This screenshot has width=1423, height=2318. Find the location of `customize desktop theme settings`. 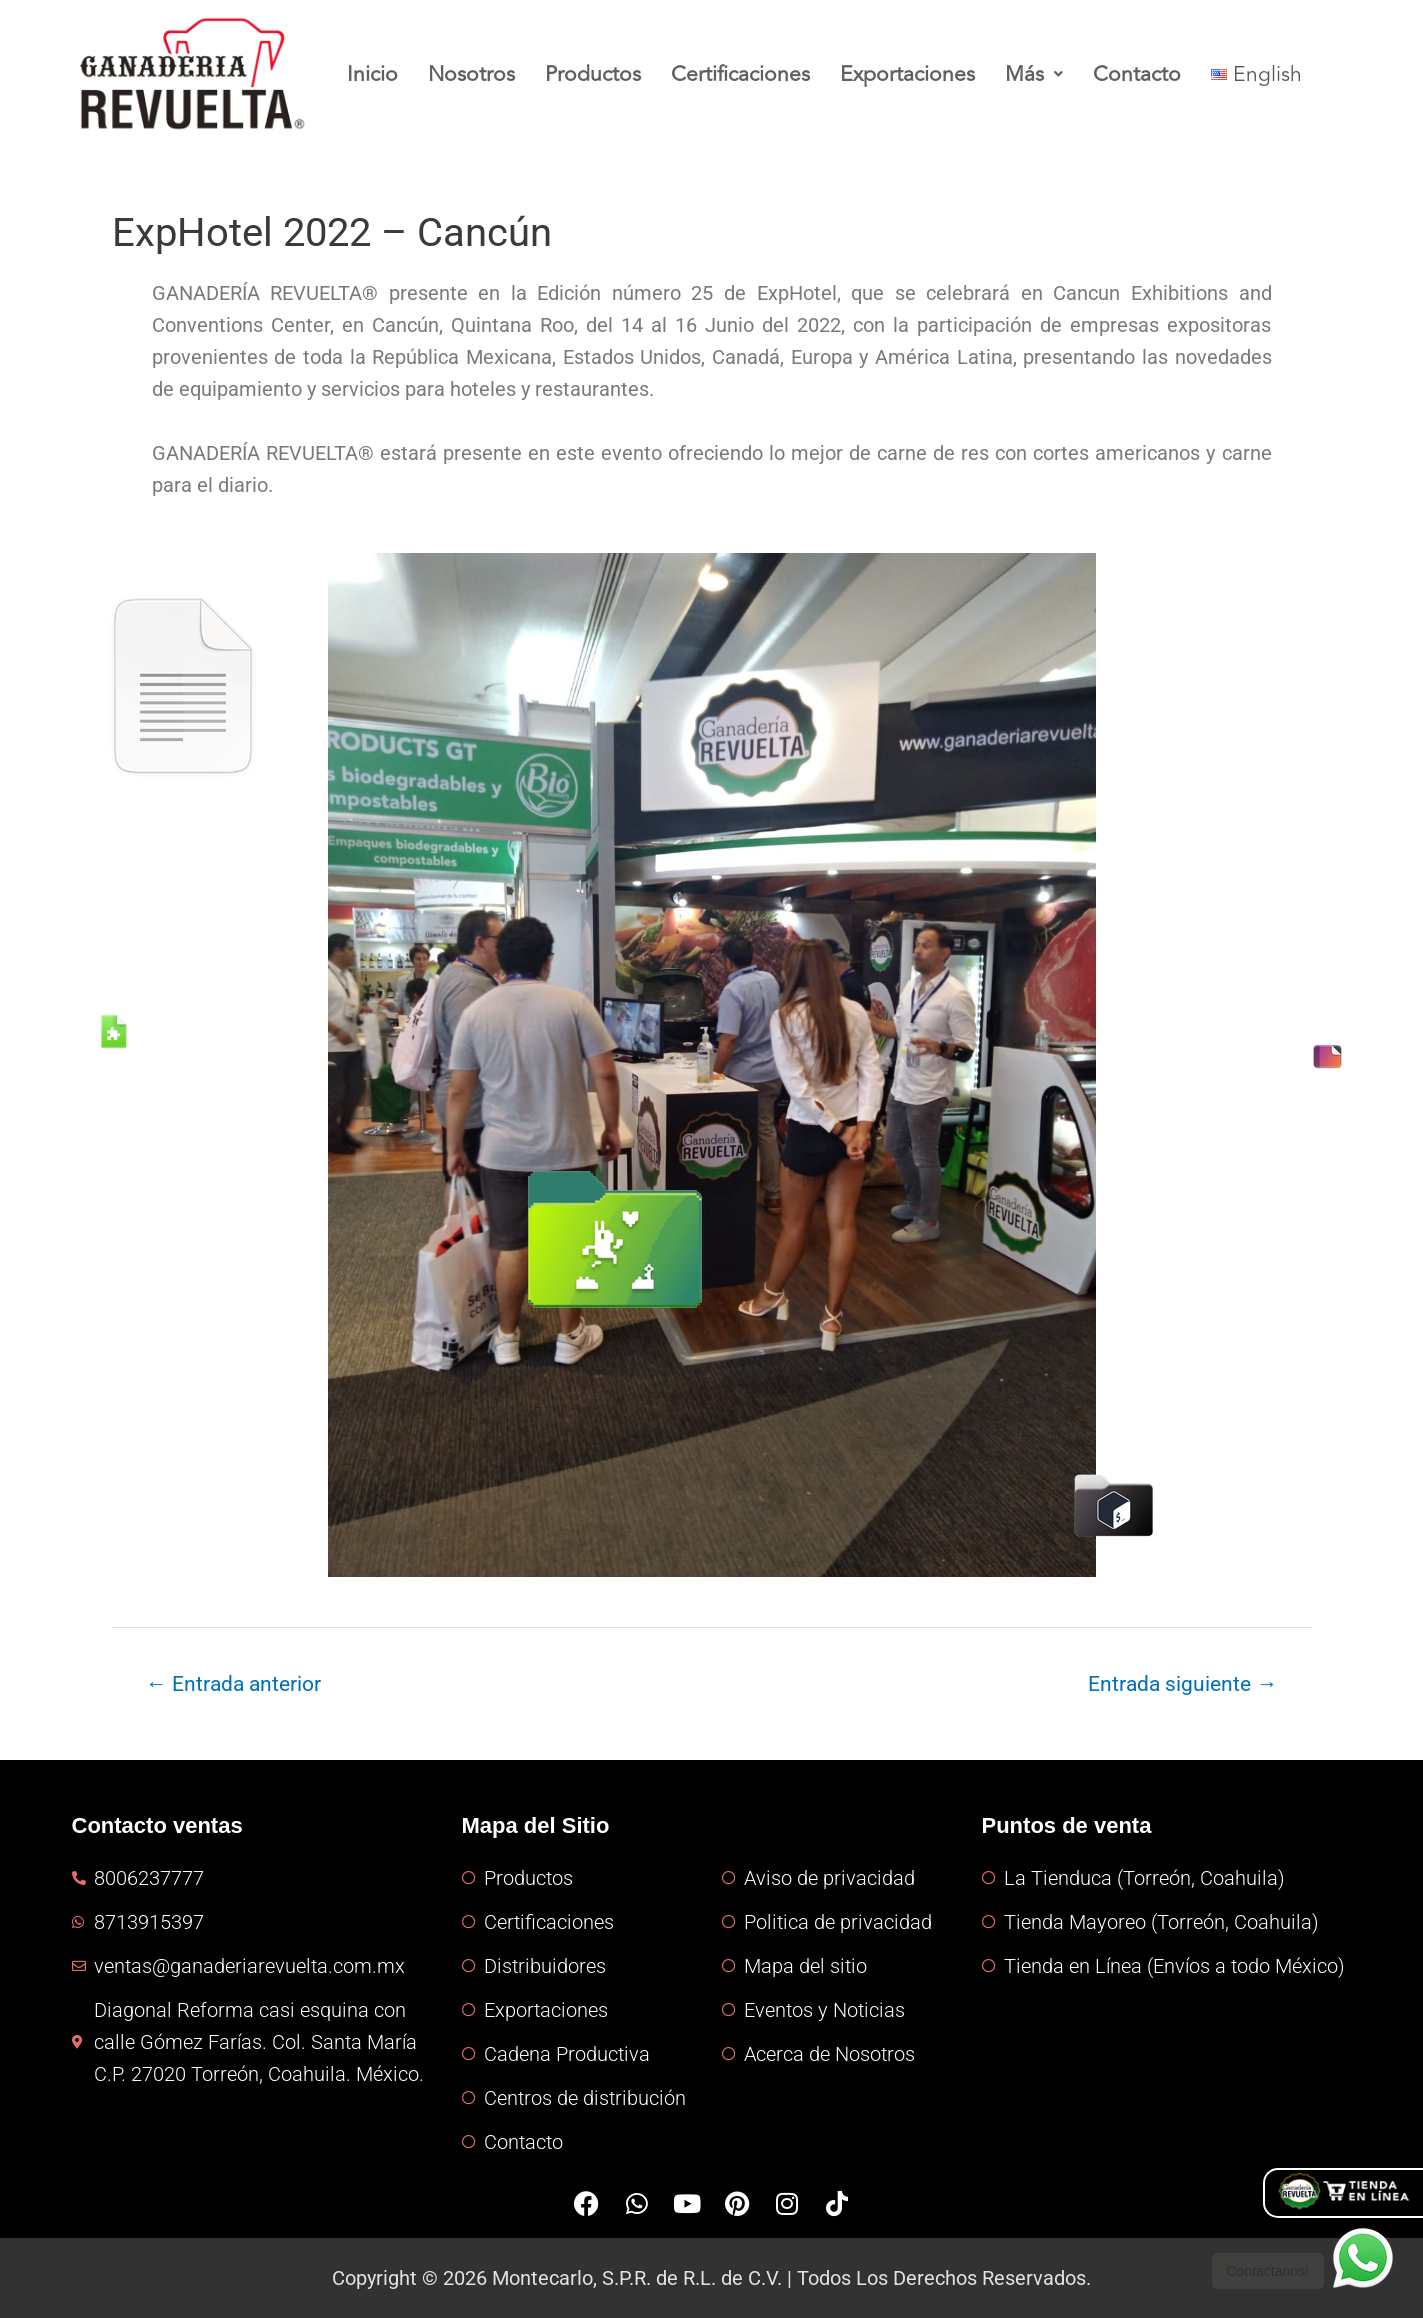

customize desktop theme settings is located at coordinates (1327, 1056).